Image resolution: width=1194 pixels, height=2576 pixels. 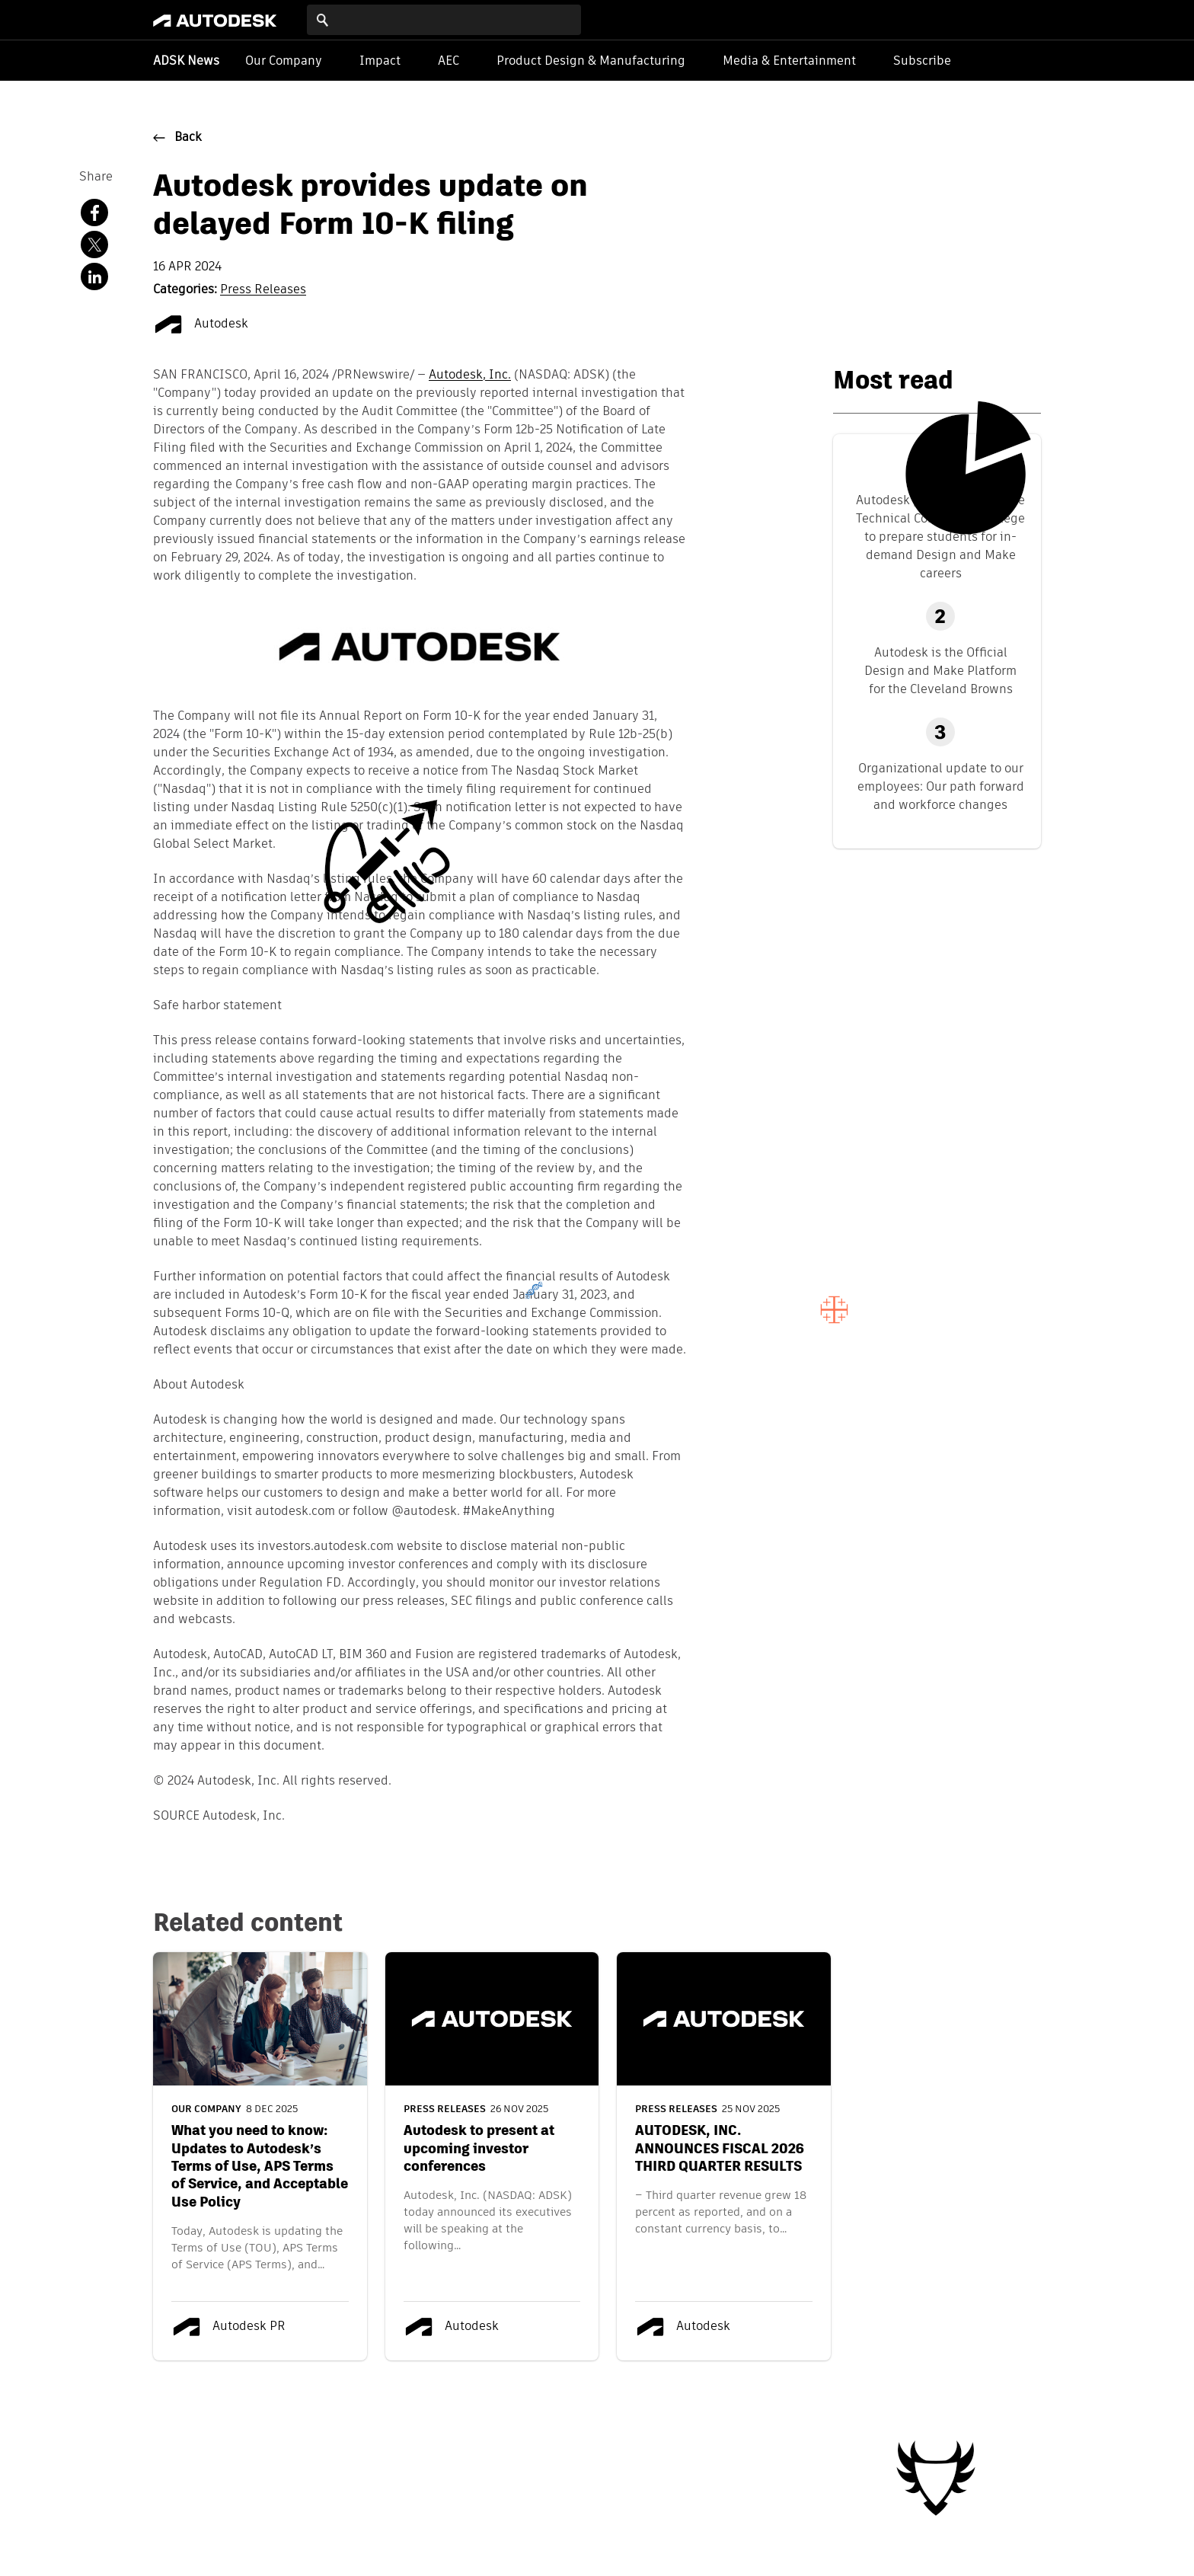 I want to click on religious or faith-based content indicator, so click(x=834, y=1309).